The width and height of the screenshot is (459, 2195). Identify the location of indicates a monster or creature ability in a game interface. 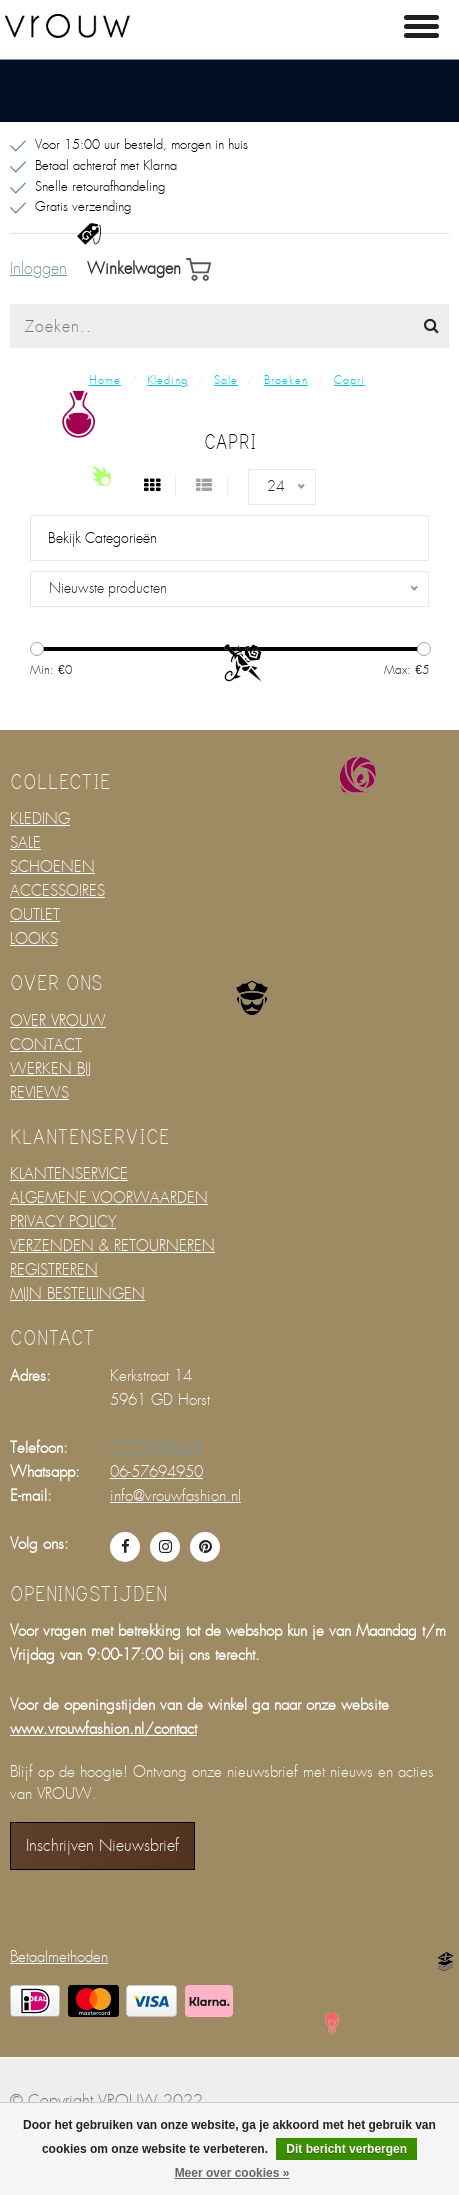
(357, 774).